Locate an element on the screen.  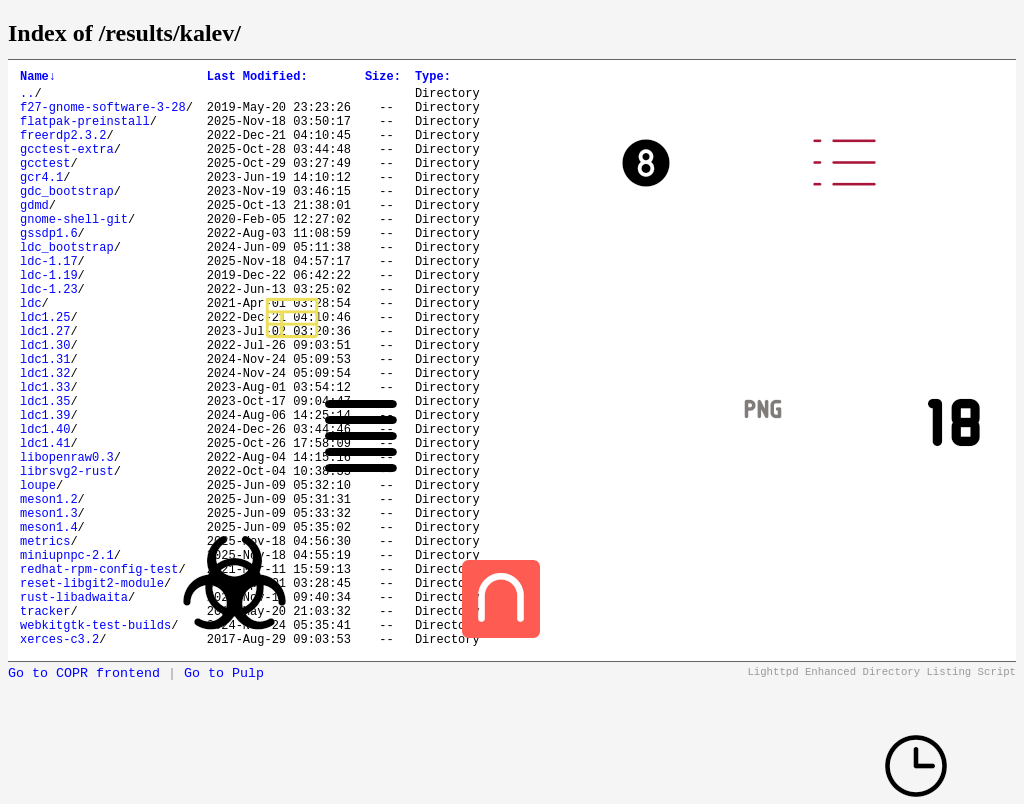
view time or clock settings is located at coordinates (916, 766).